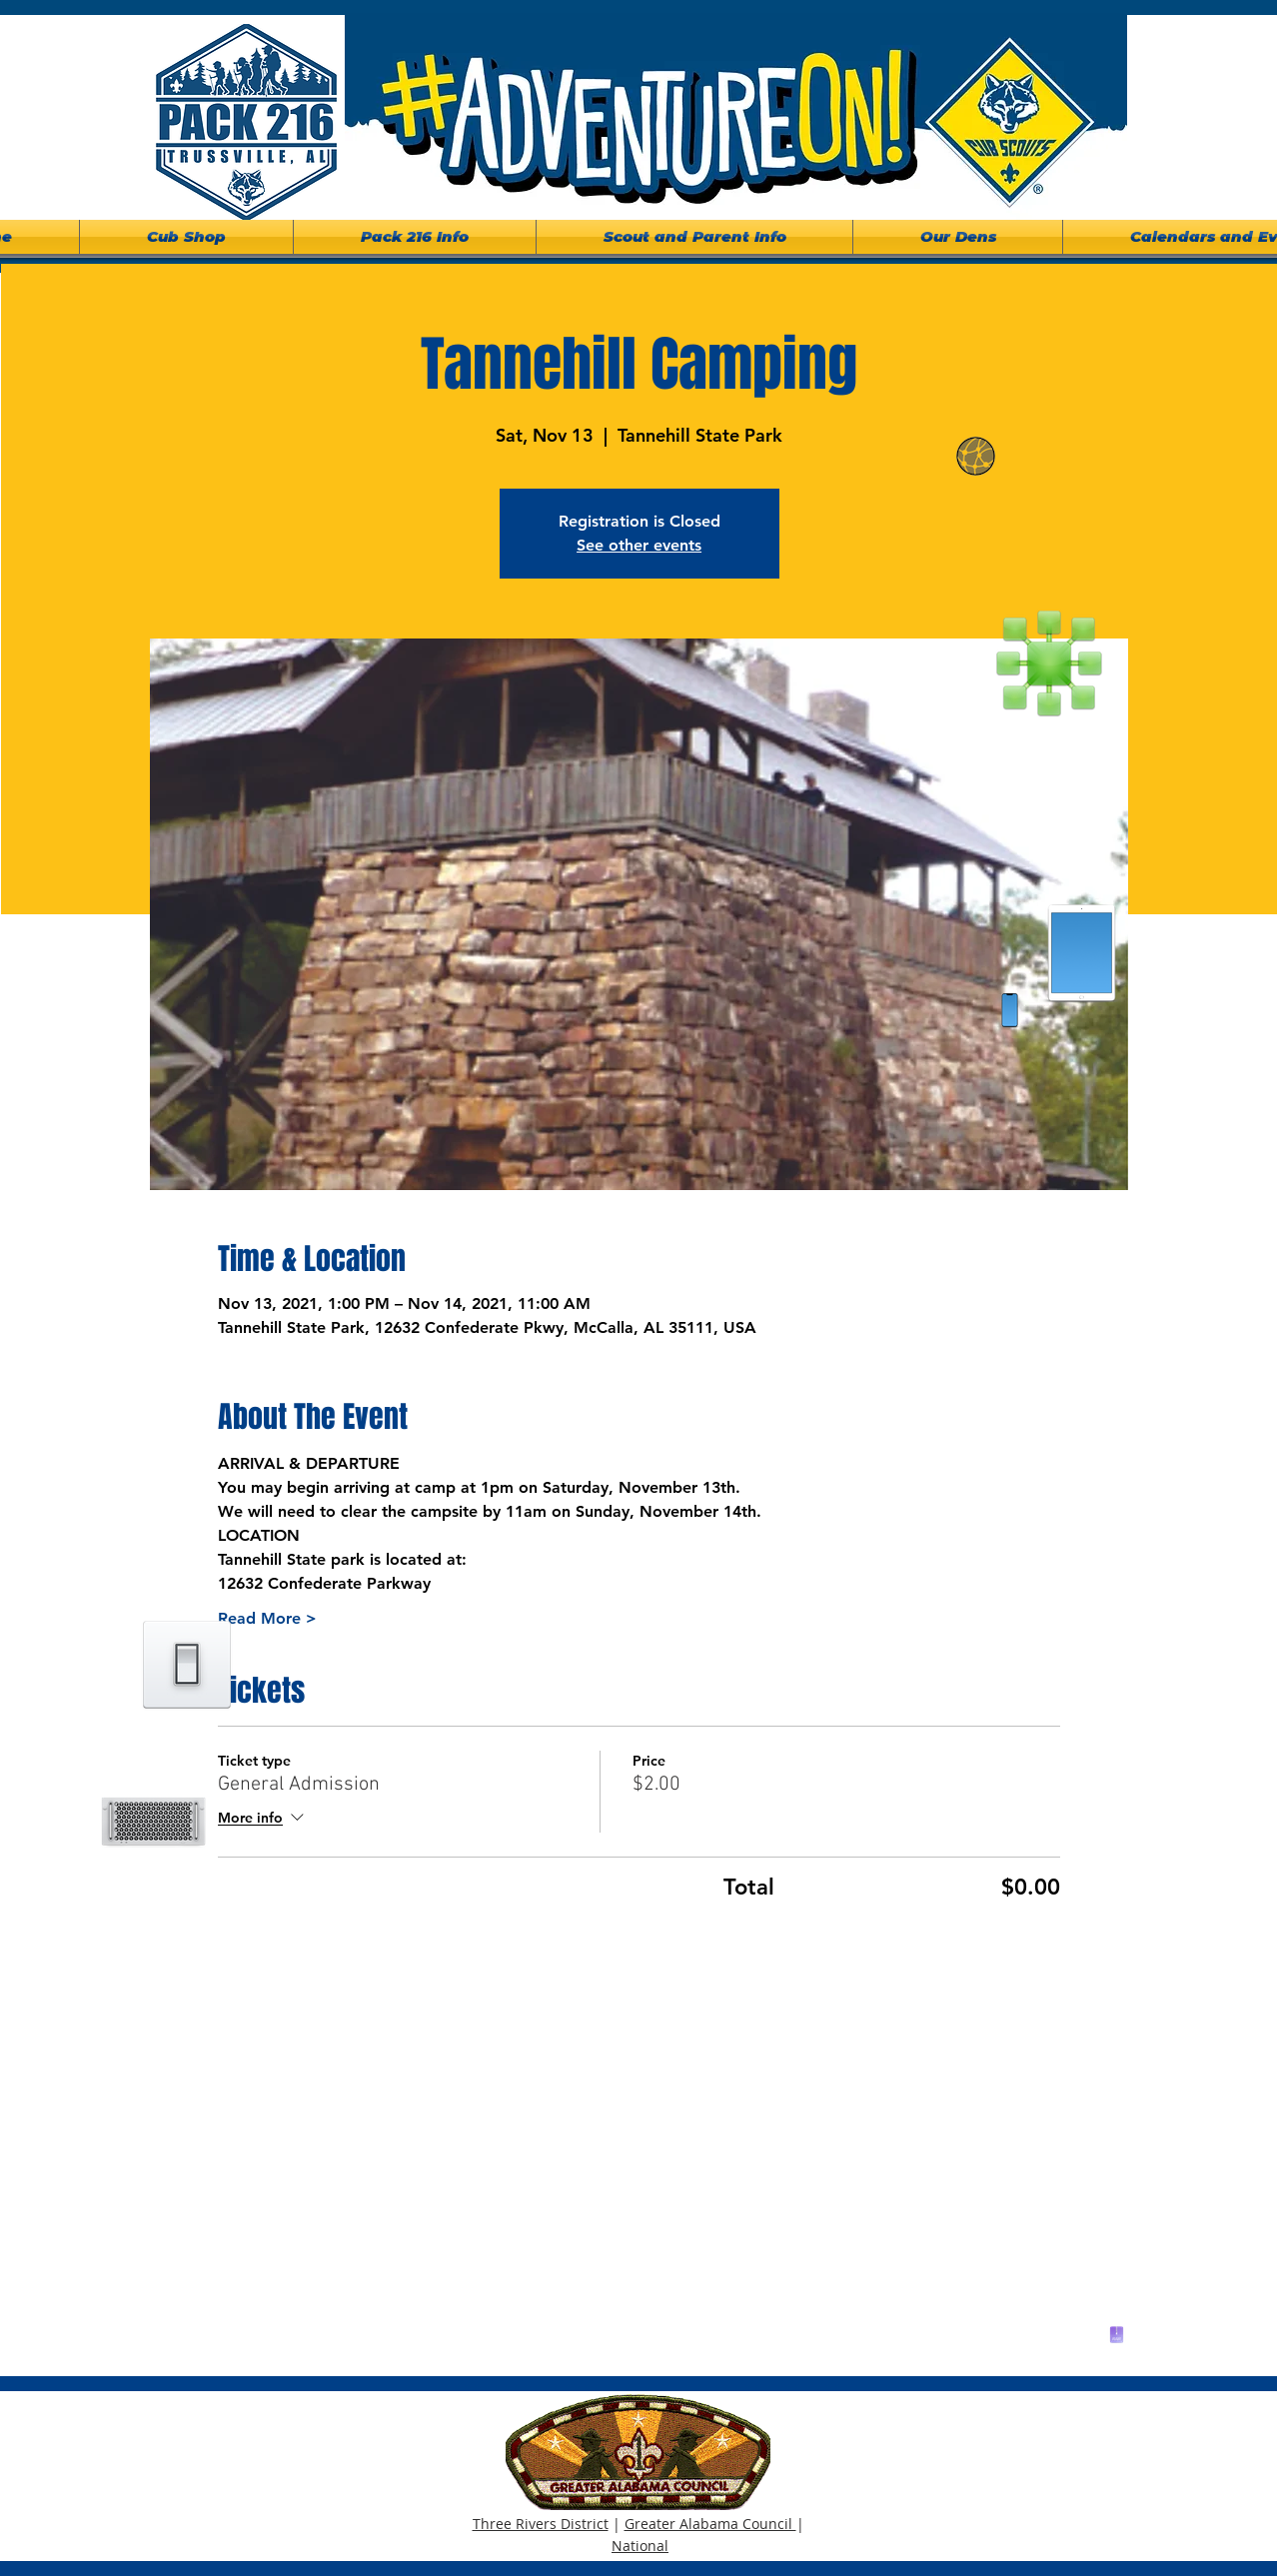  I want to click on access network locations in the sidebar, so click(975, 456).